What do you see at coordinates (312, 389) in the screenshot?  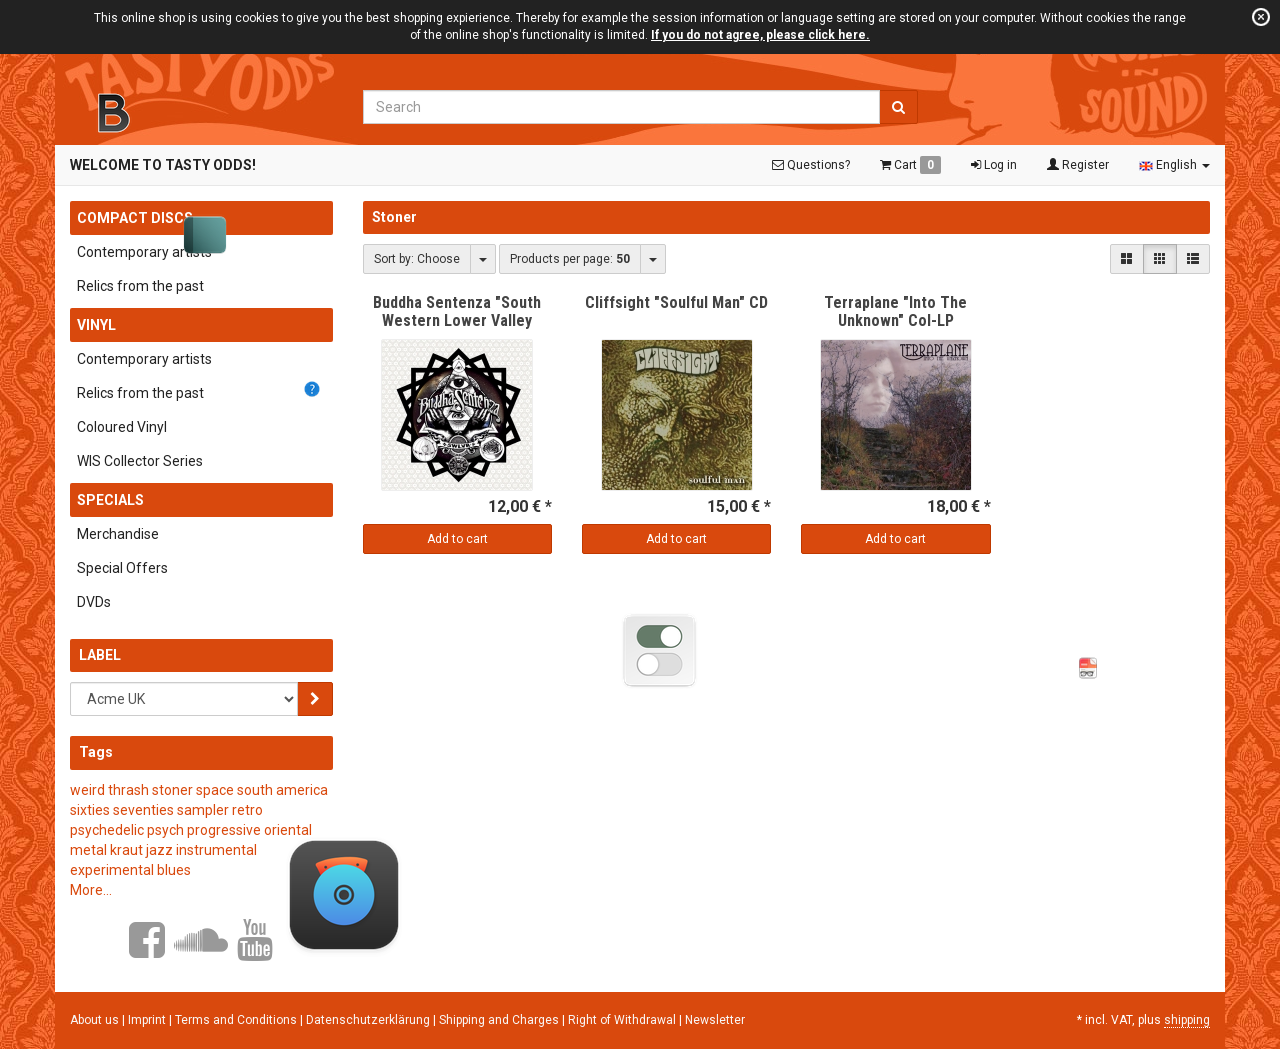 I see `indicates help or additional information is available` at bounding box center [312, 389].